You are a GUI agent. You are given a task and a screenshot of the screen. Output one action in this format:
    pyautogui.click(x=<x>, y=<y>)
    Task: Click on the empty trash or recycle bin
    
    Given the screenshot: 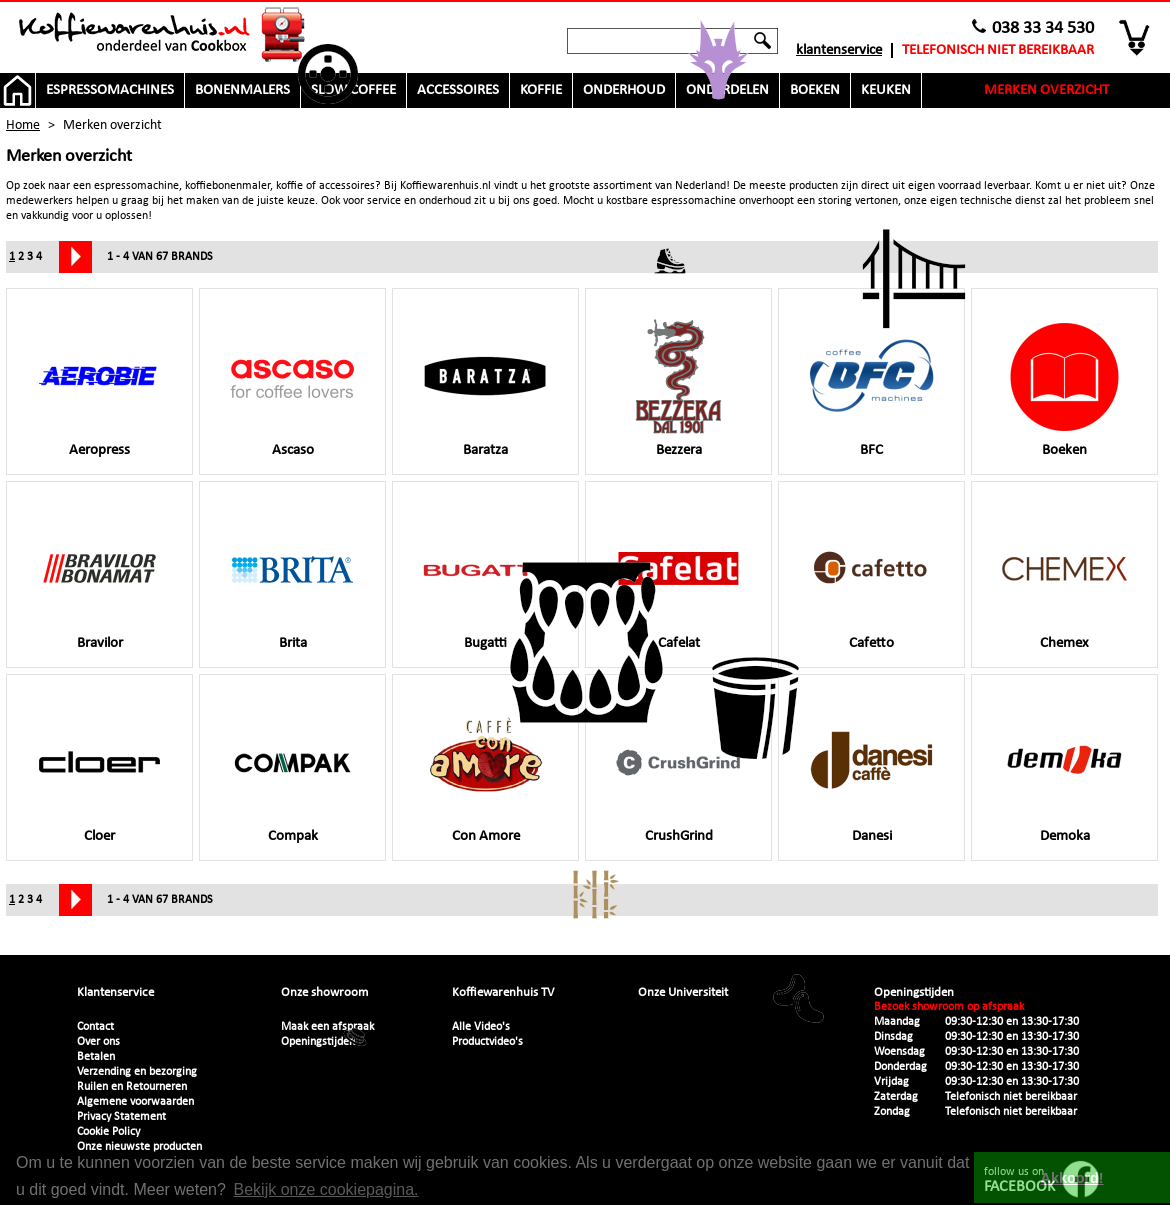 What is the action you would take?
    pyautogui.click(x=755, y=691)
    